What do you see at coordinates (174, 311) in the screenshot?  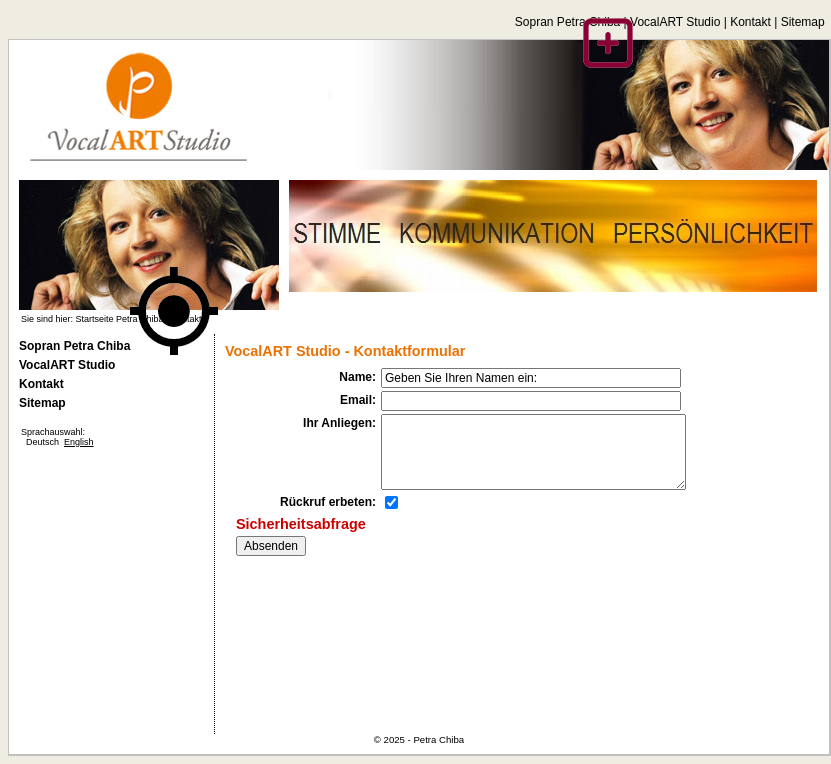 I see `indicates GPS location is locked and active` at bounding box center [174, 311].